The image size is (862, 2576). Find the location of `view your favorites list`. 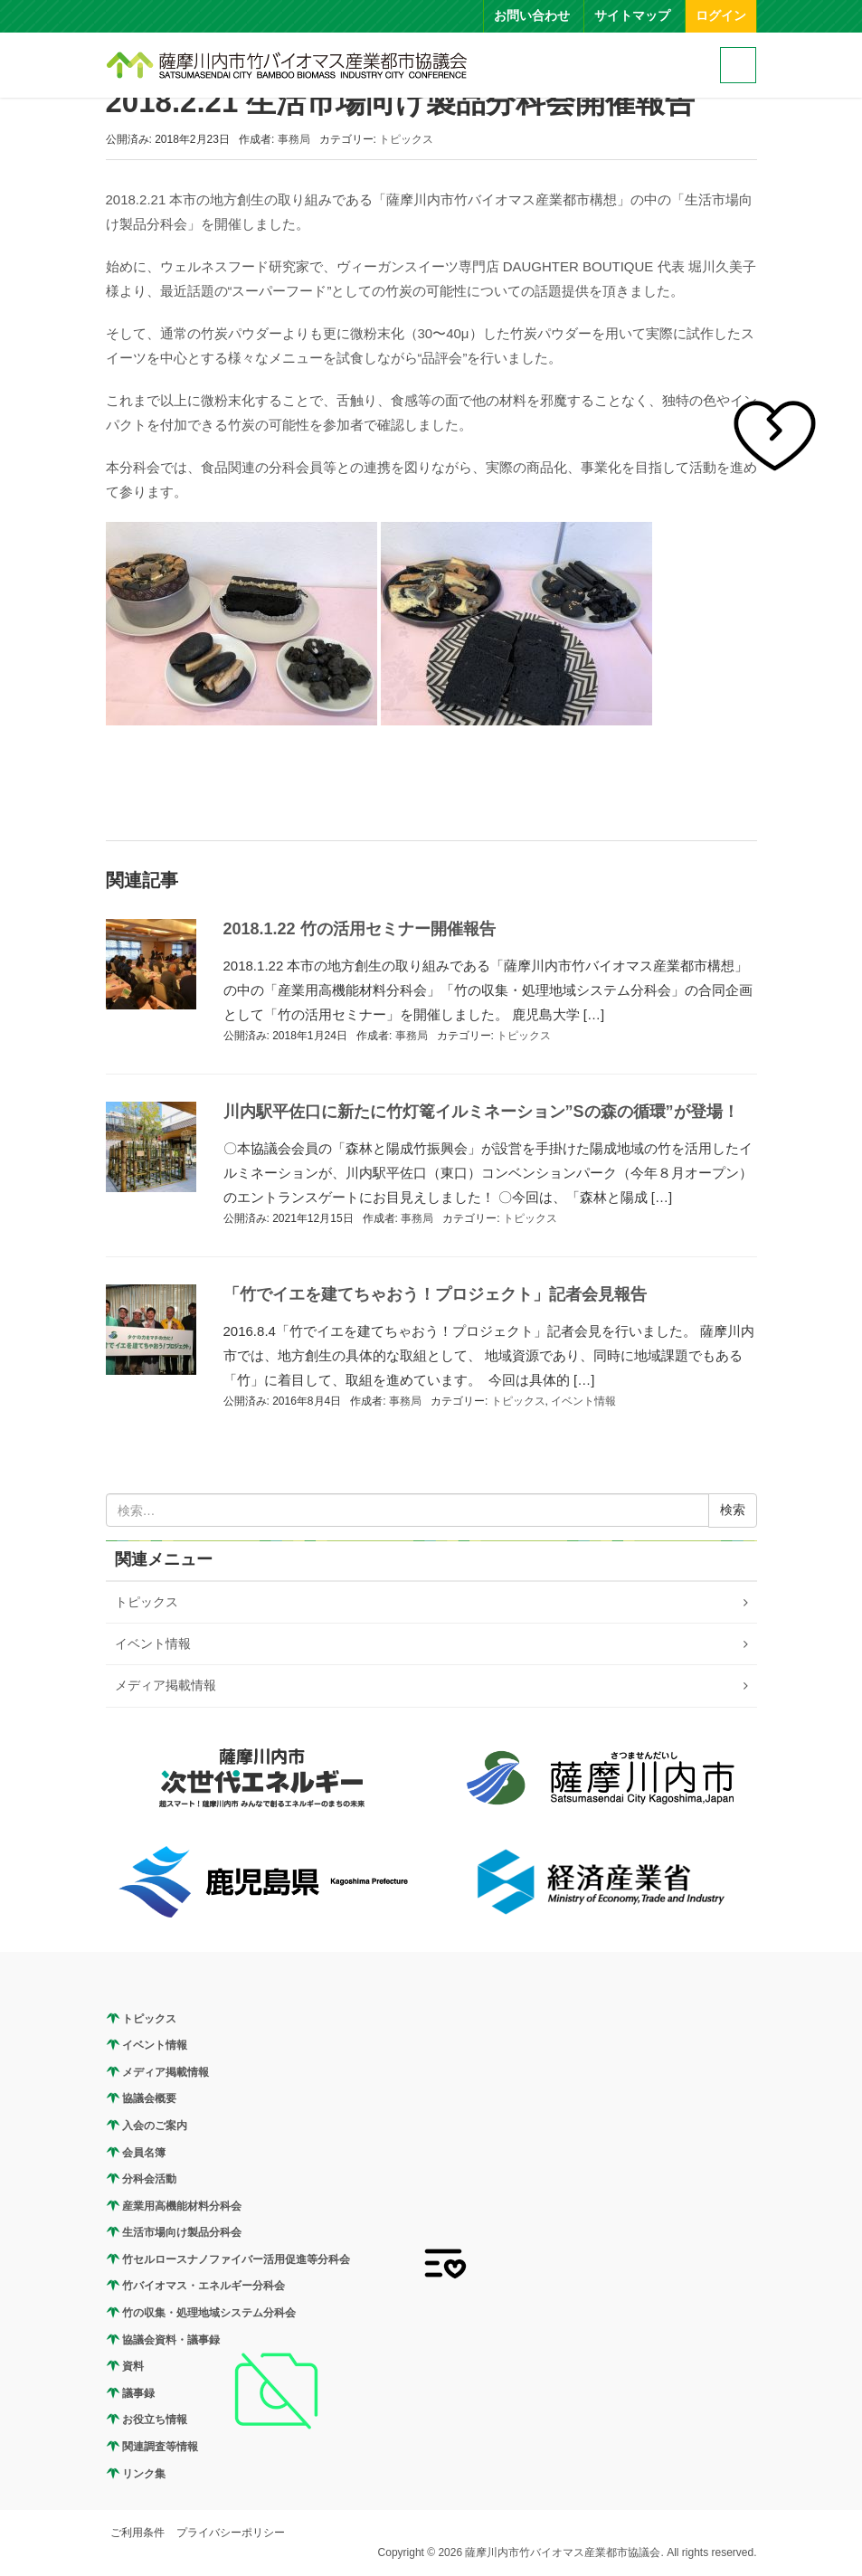

view your favorites list is located at coordinates (443, 2263).